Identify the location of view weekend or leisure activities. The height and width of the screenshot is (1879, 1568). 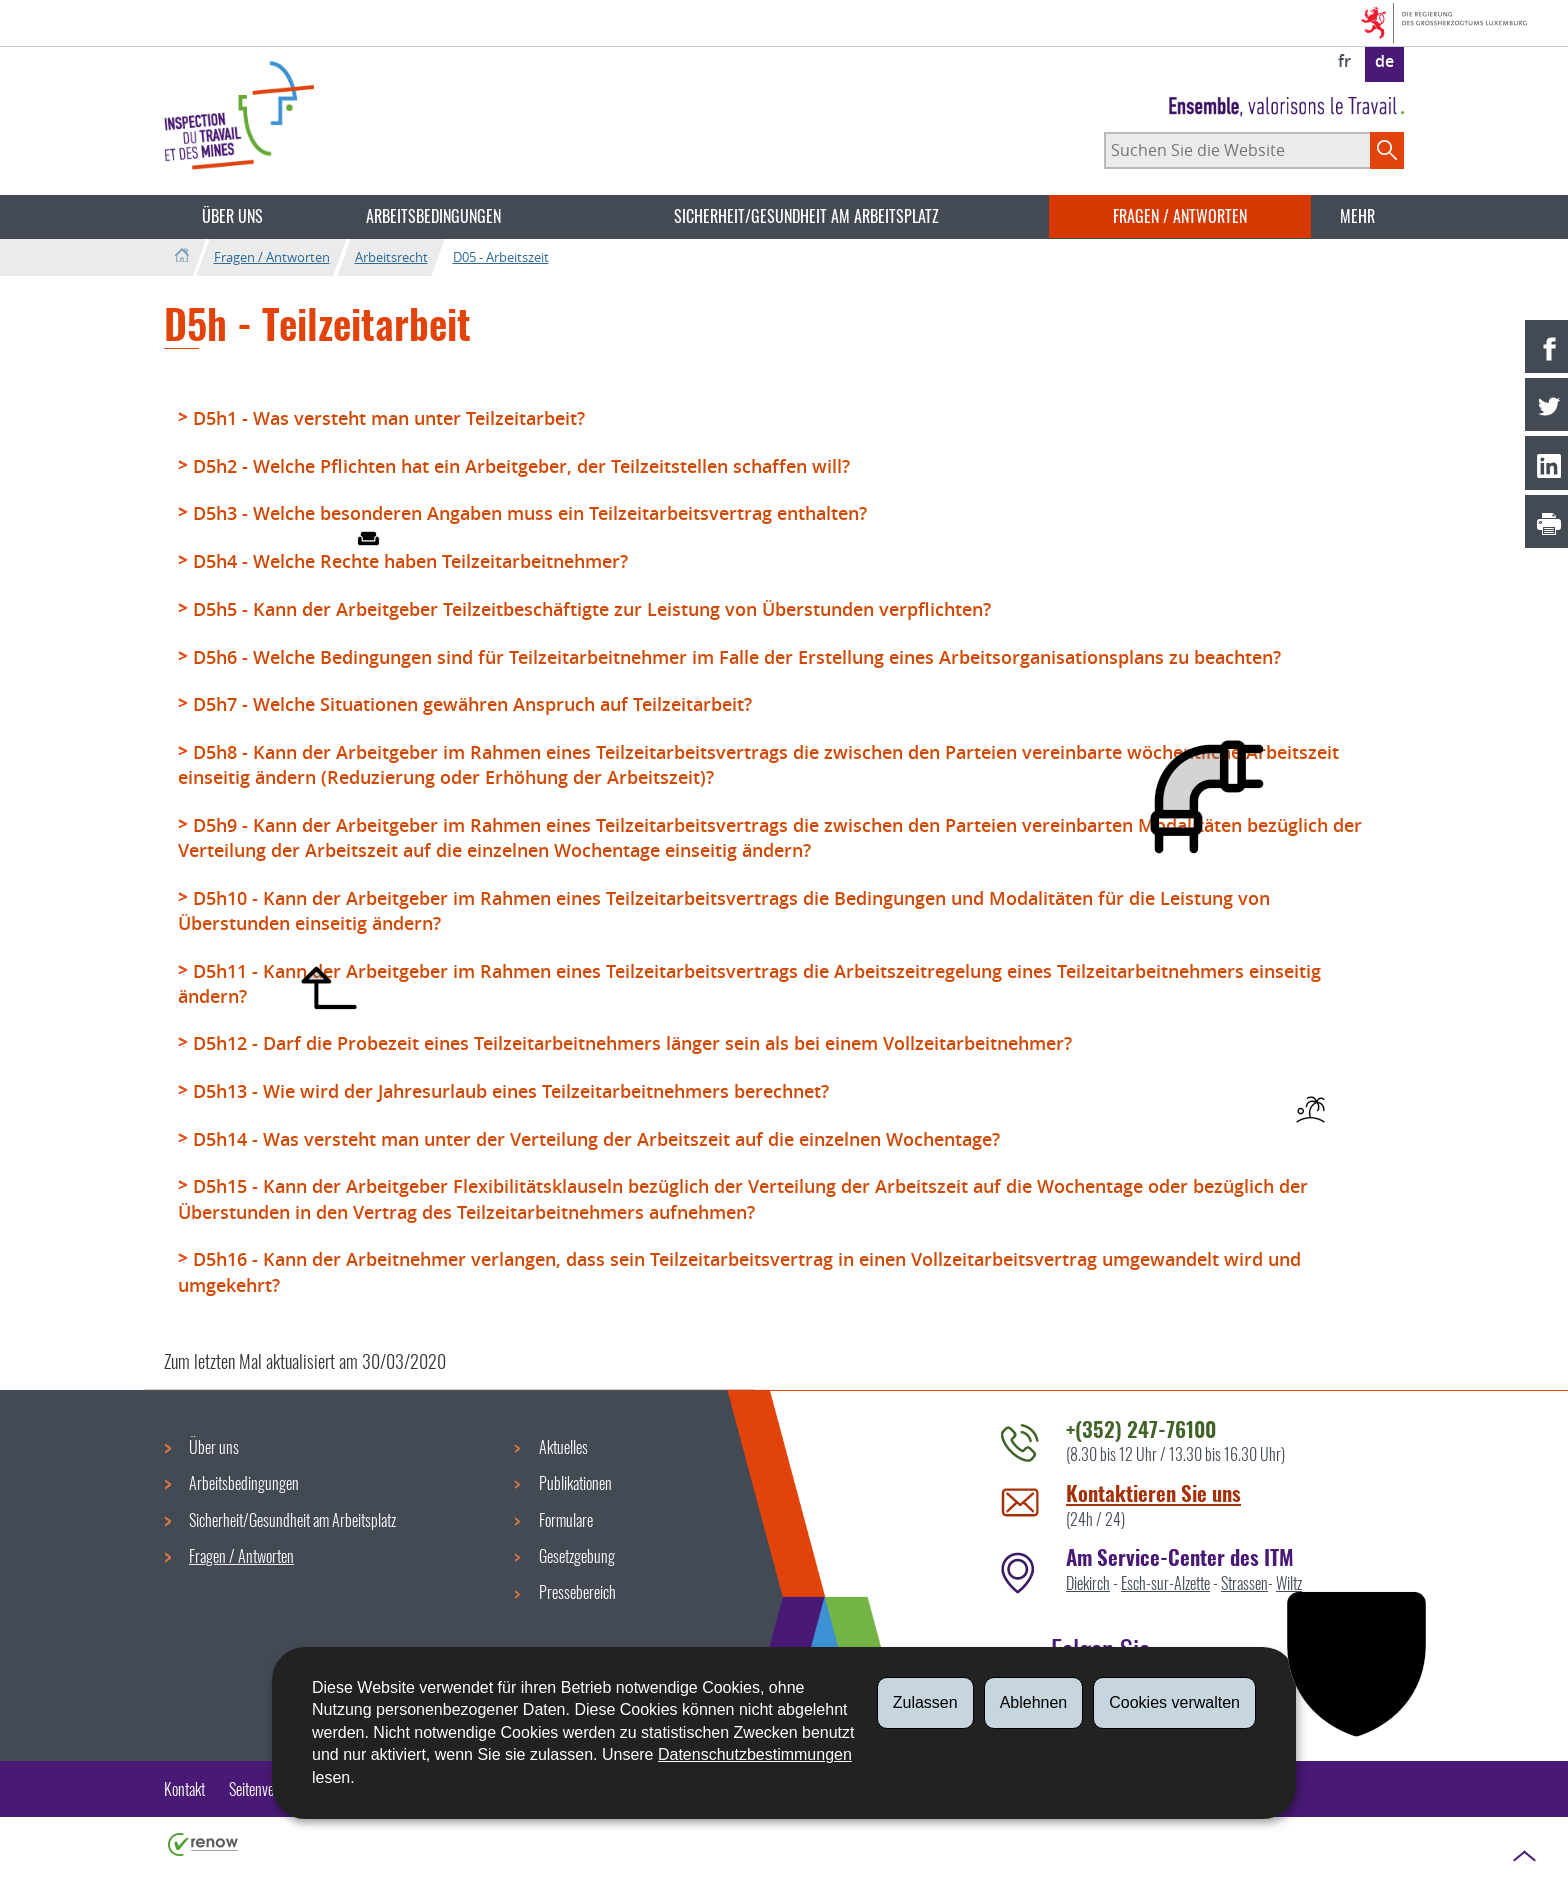
(368, 538).